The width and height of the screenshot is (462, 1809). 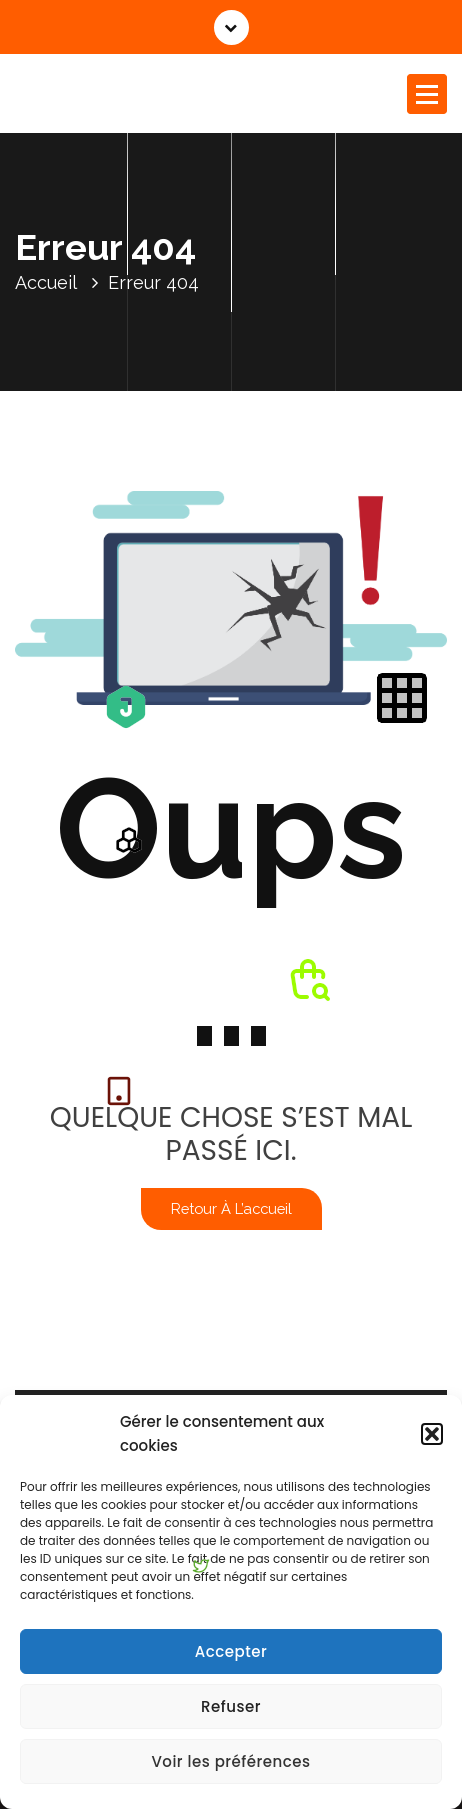 I want to click on indicates items or categories starting with the letter J, so click(x=126, y=707).